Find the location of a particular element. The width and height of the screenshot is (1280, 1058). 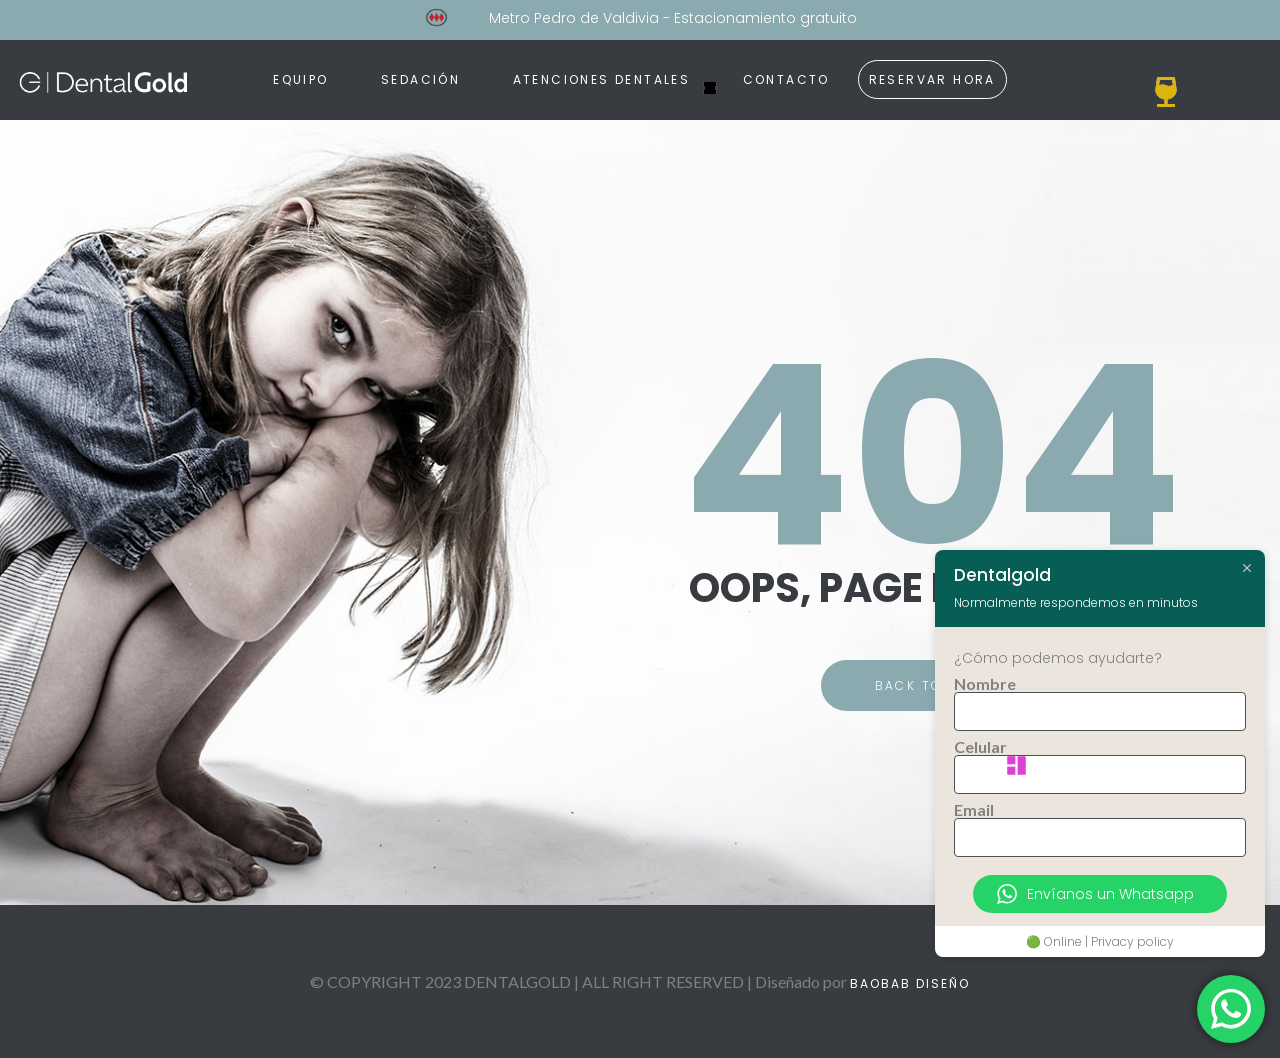

view your tickets or passes is located at coordinates (710, 88).